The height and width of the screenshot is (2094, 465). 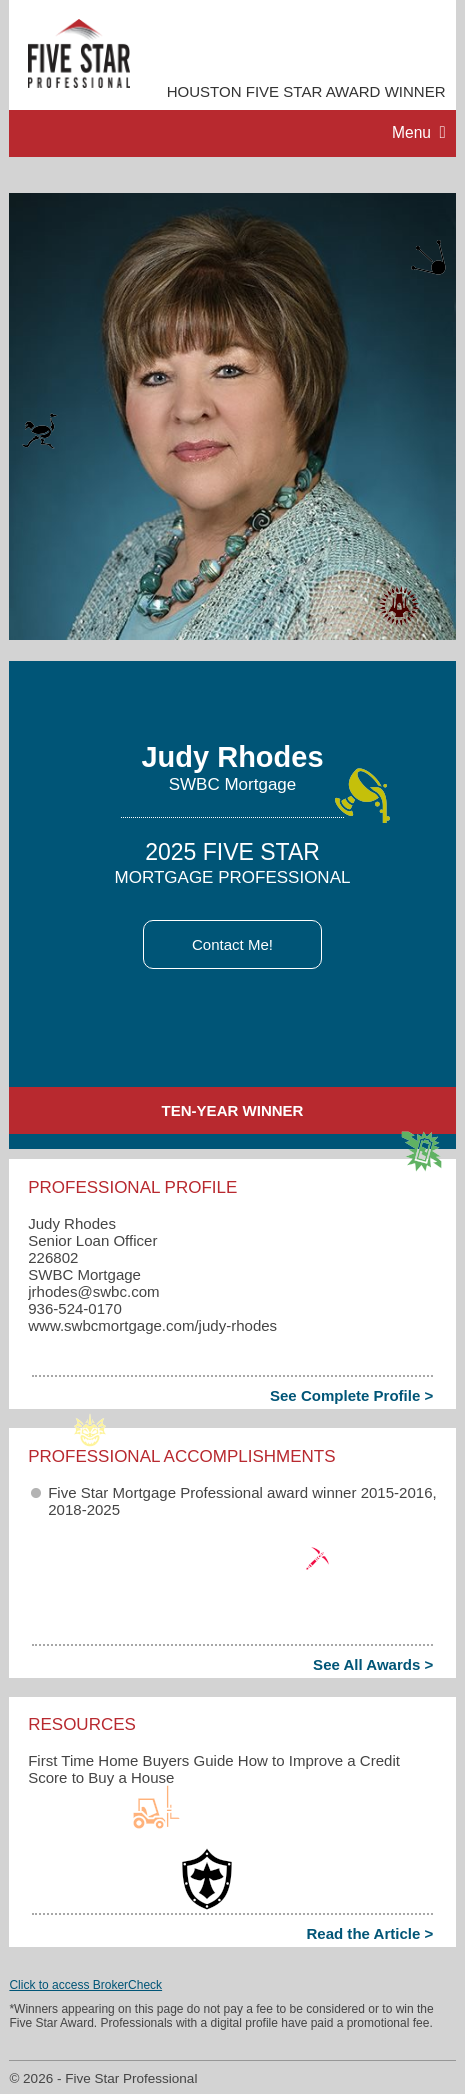 I want to click on encounter a fish monster enemy, so click(x=90, y=1430).